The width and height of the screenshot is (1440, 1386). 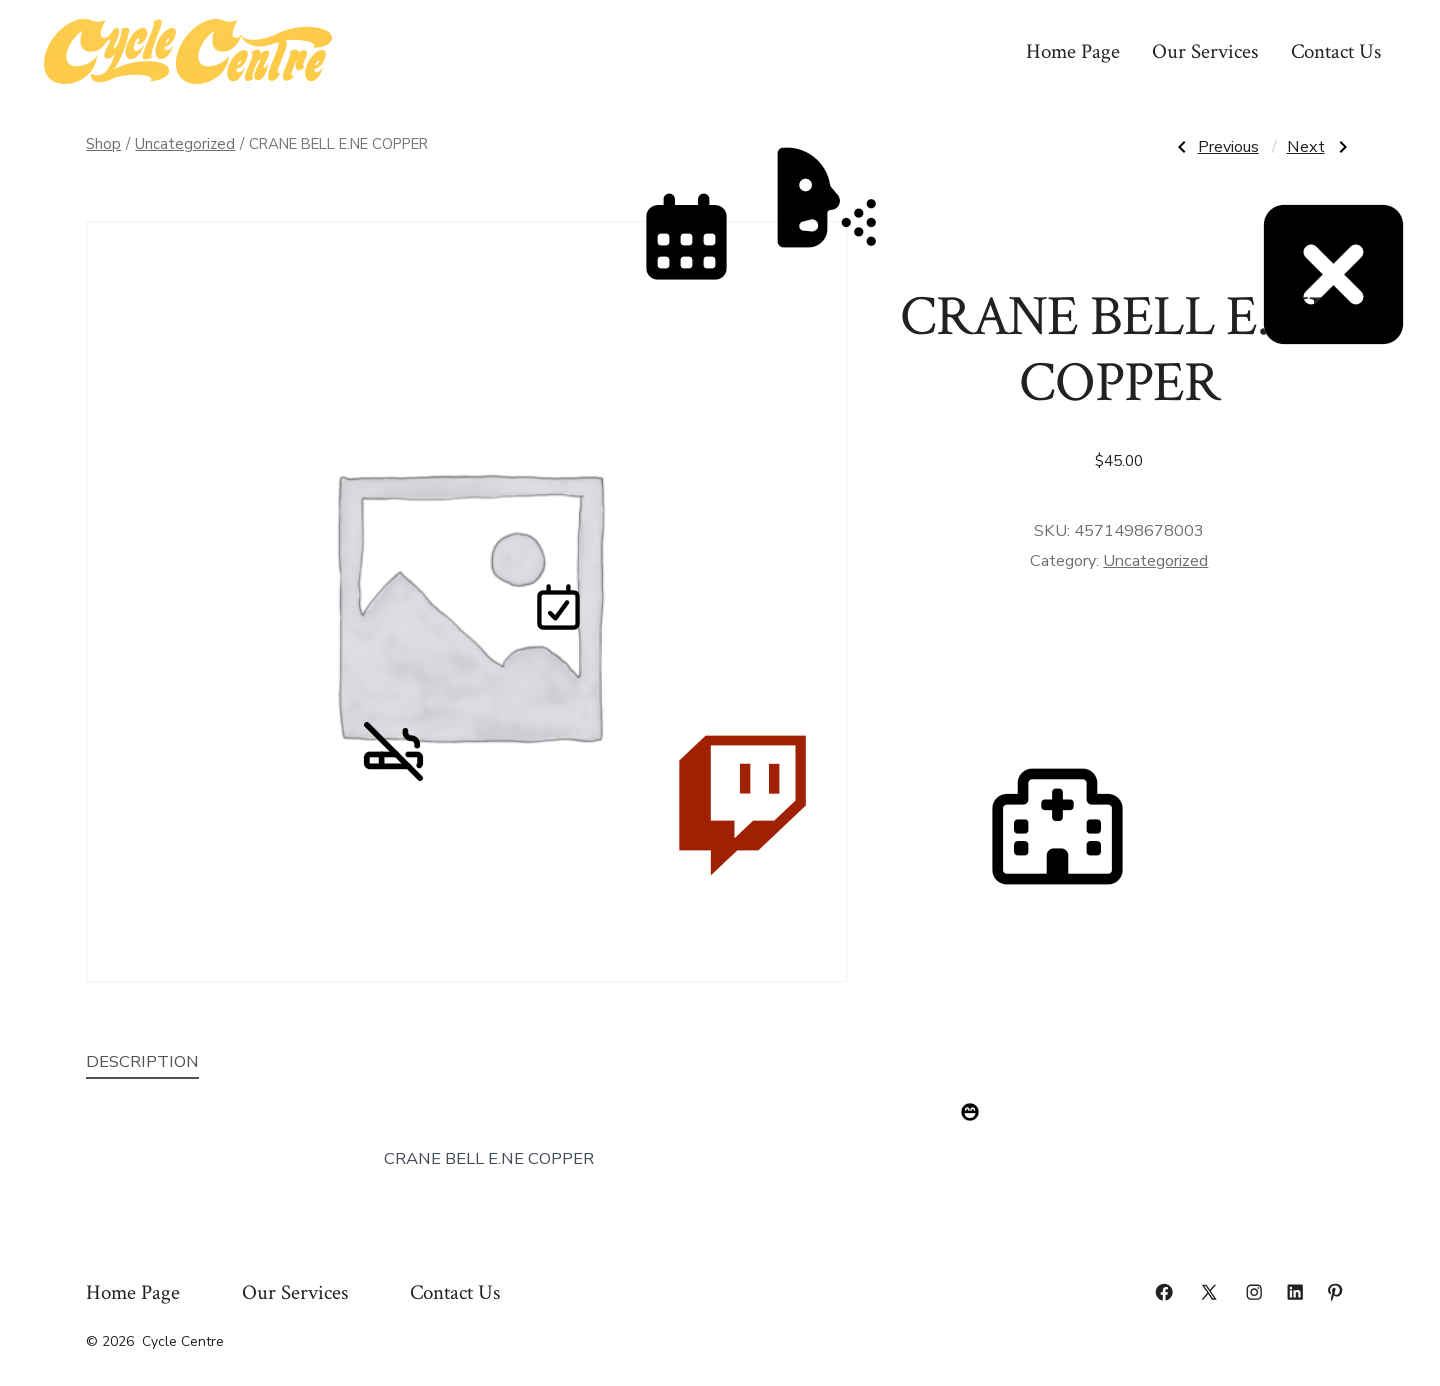 What do you see at coordinates (742, 805) in the screenshot?
I see `open the Twitch app` at bounding box center [742, 805].